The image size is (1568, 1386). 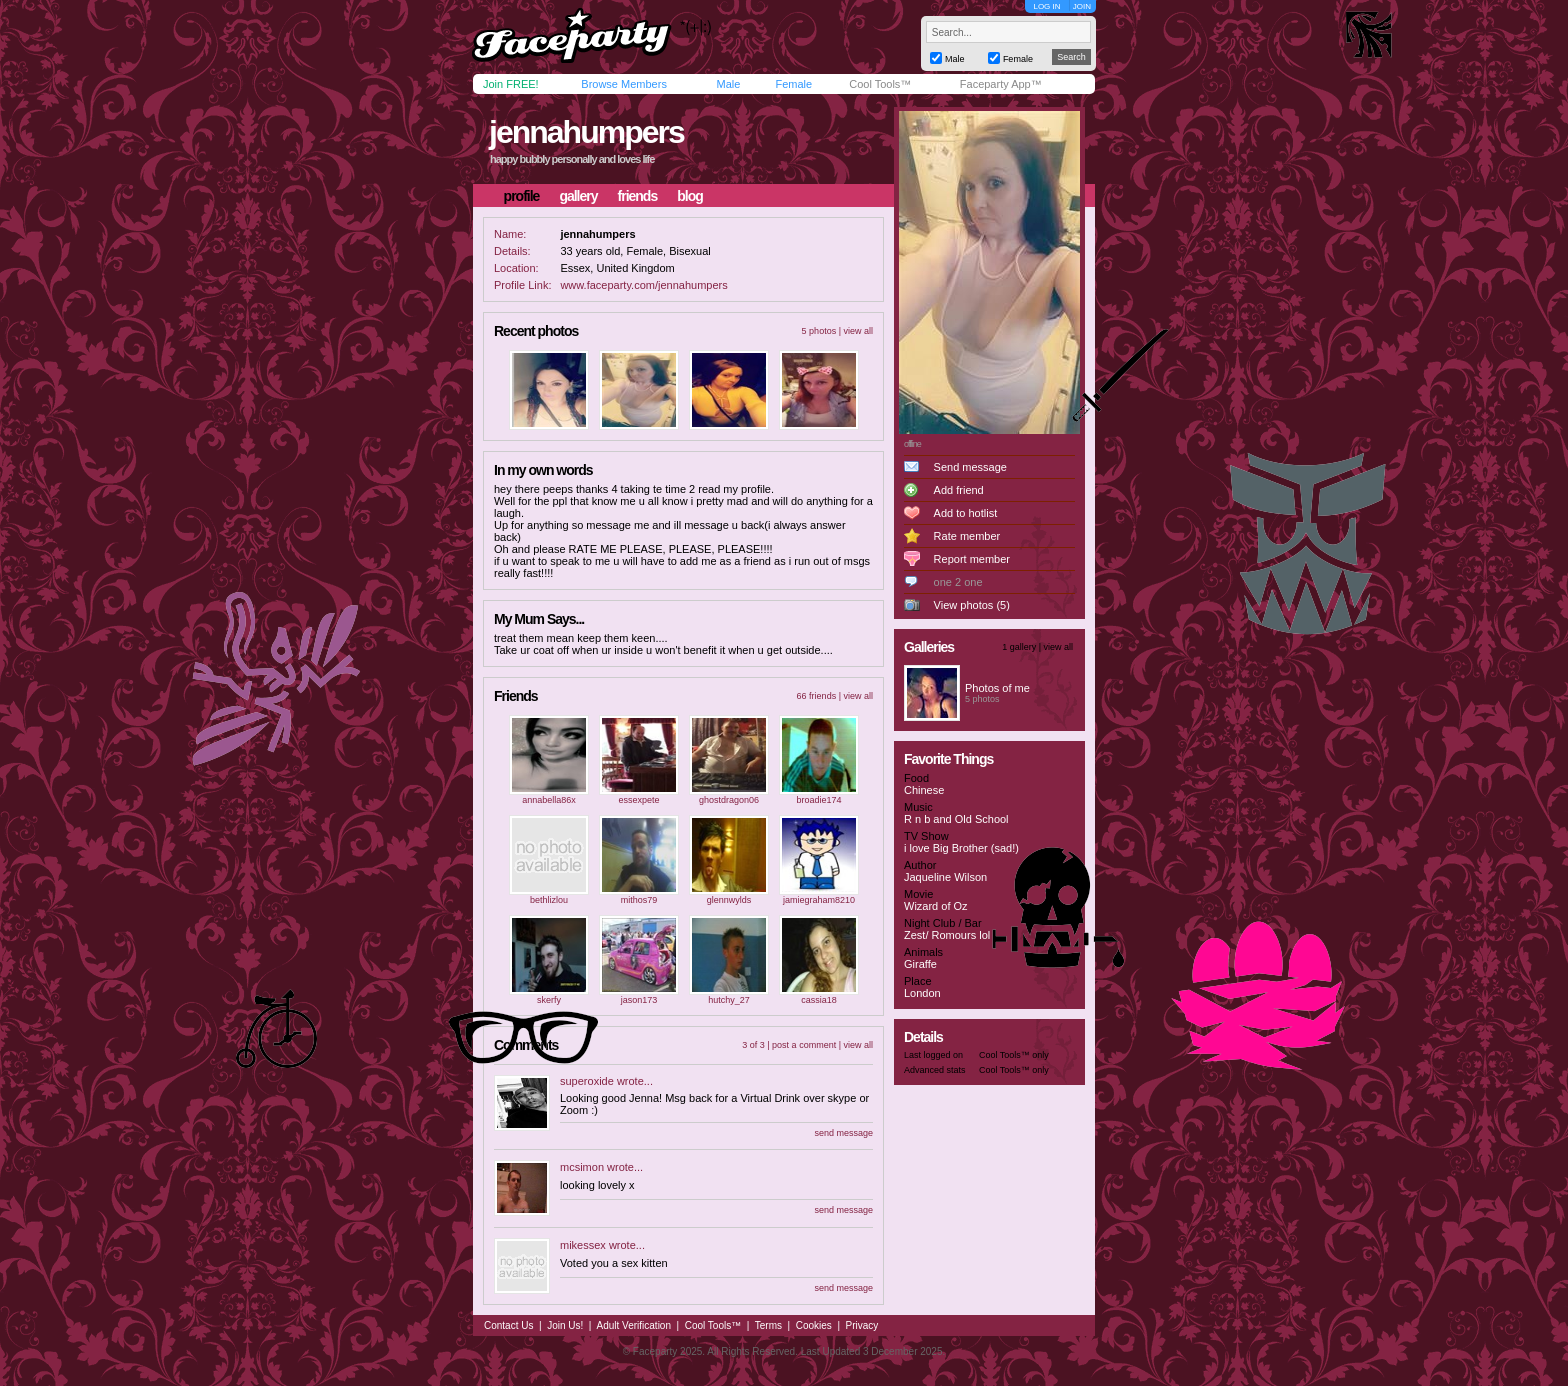 What do you see at coordinates (1120, 375) in the screenshot?
I see `select katana as your weapon` at bounding box center [1120, 375].